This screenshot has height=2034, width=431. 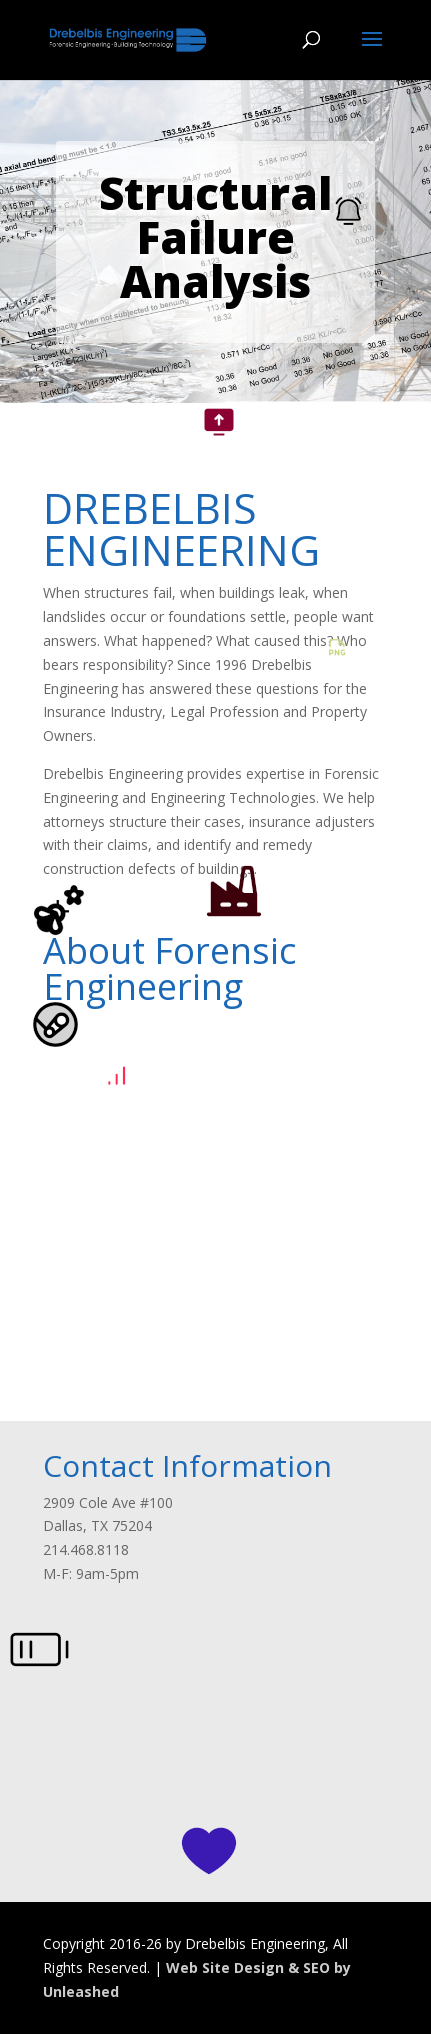 I want to click on view or open a PNG image file, so click(x=337, y=648).